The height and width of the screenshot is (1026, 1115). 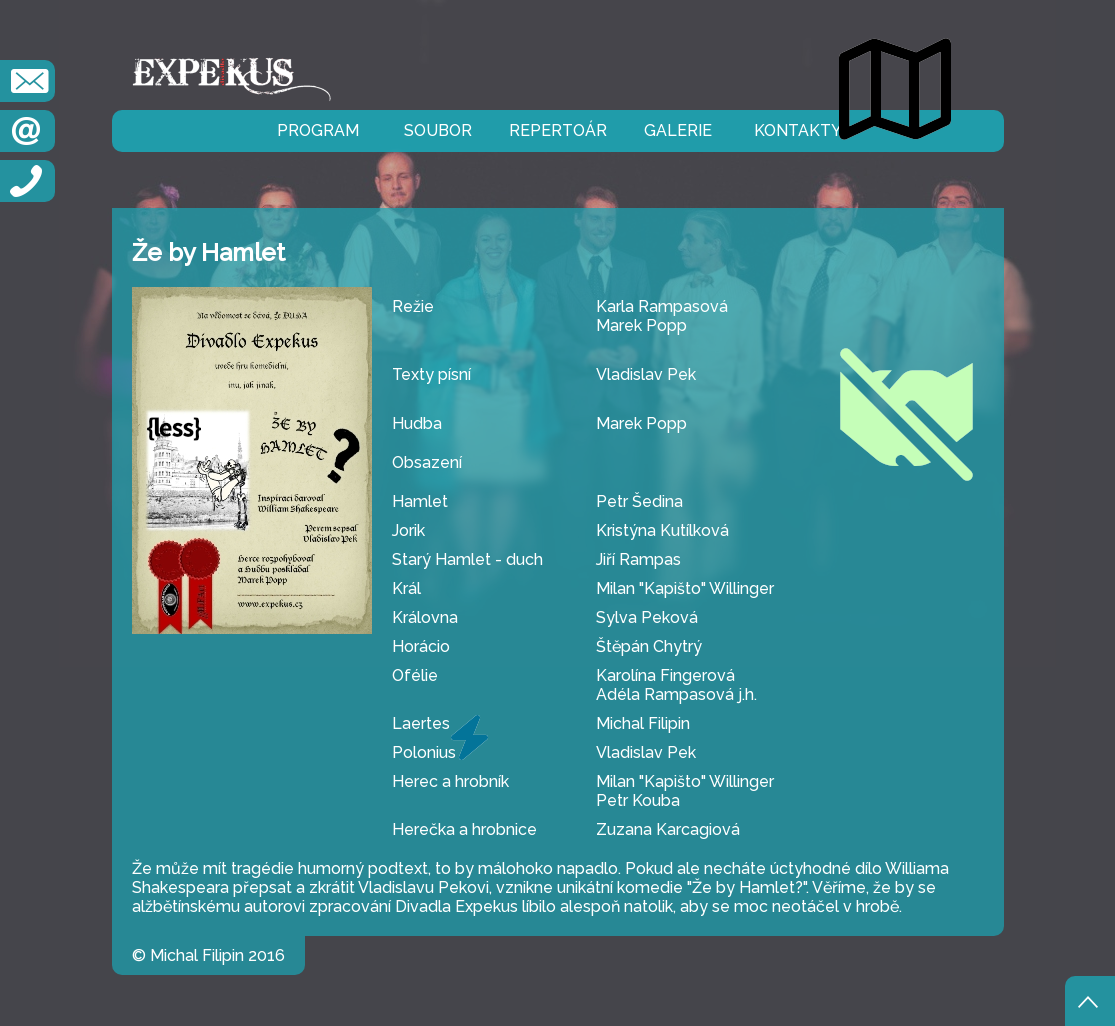 I want to click on indicates a canceled or declined agreement, so click(x=906, y=414).